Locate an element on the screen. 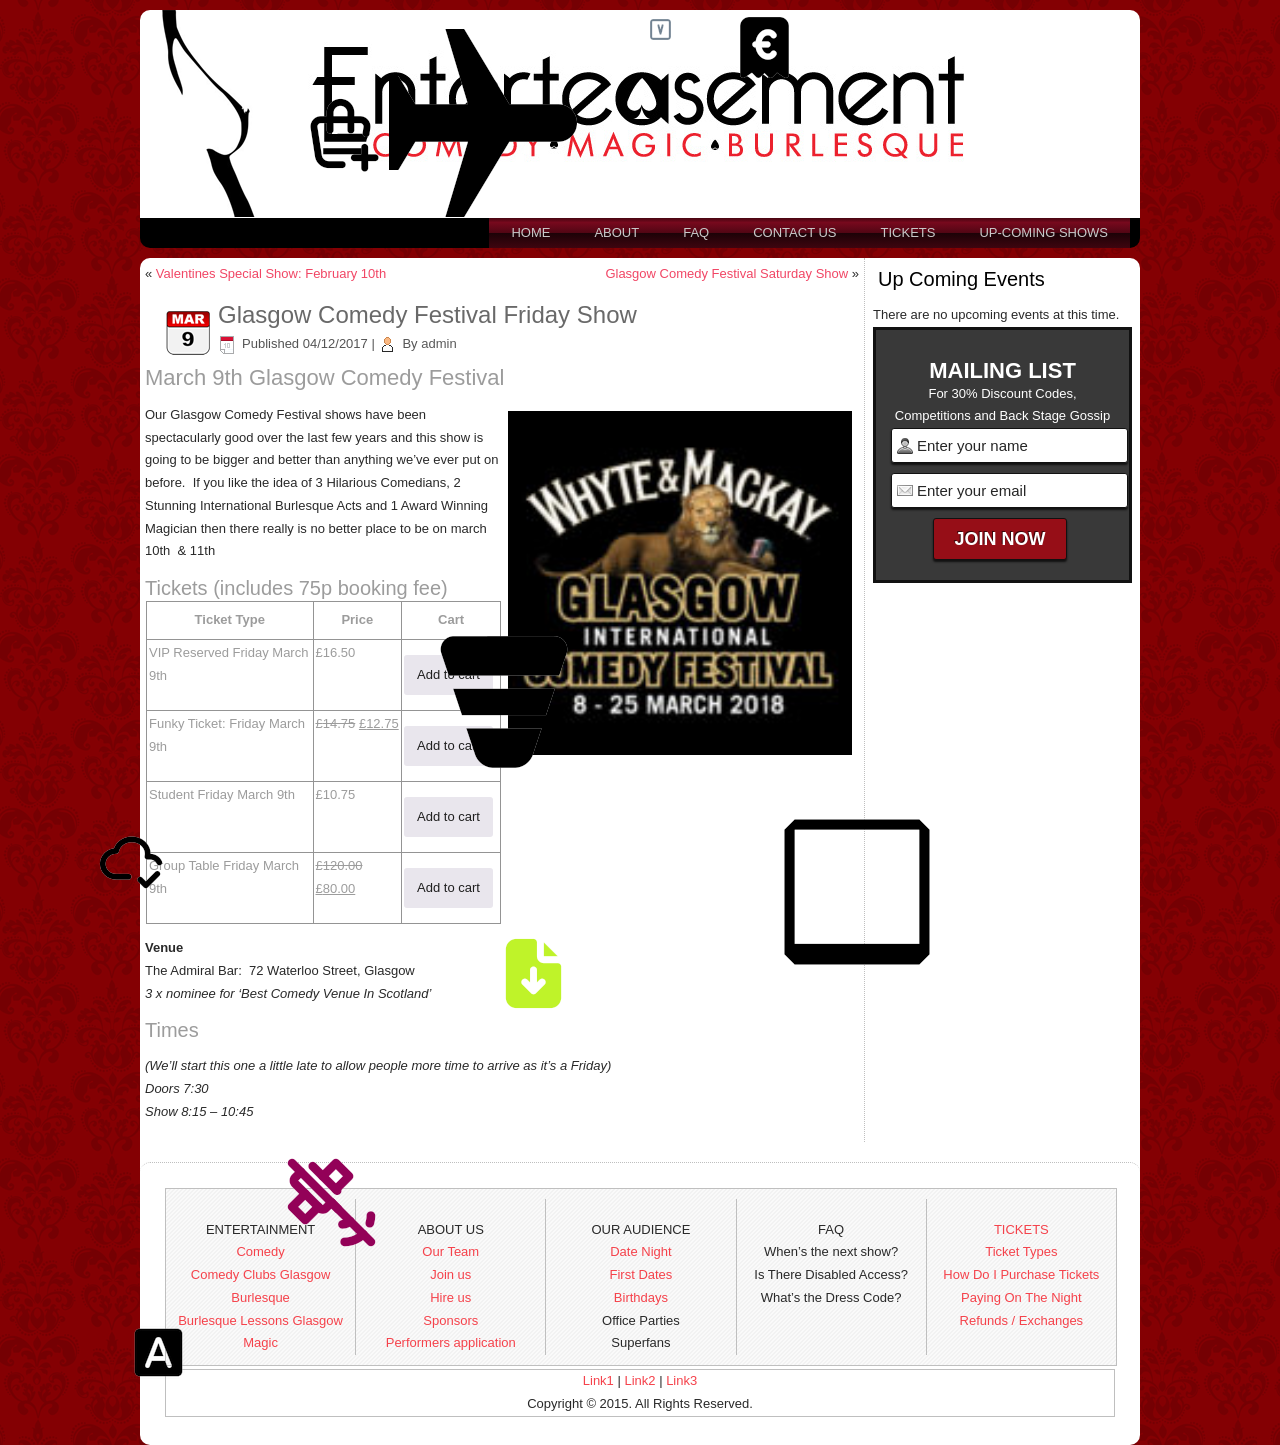  indicates a "V" keyboard shortcut or hotkey is located at coordinates (660, 29).